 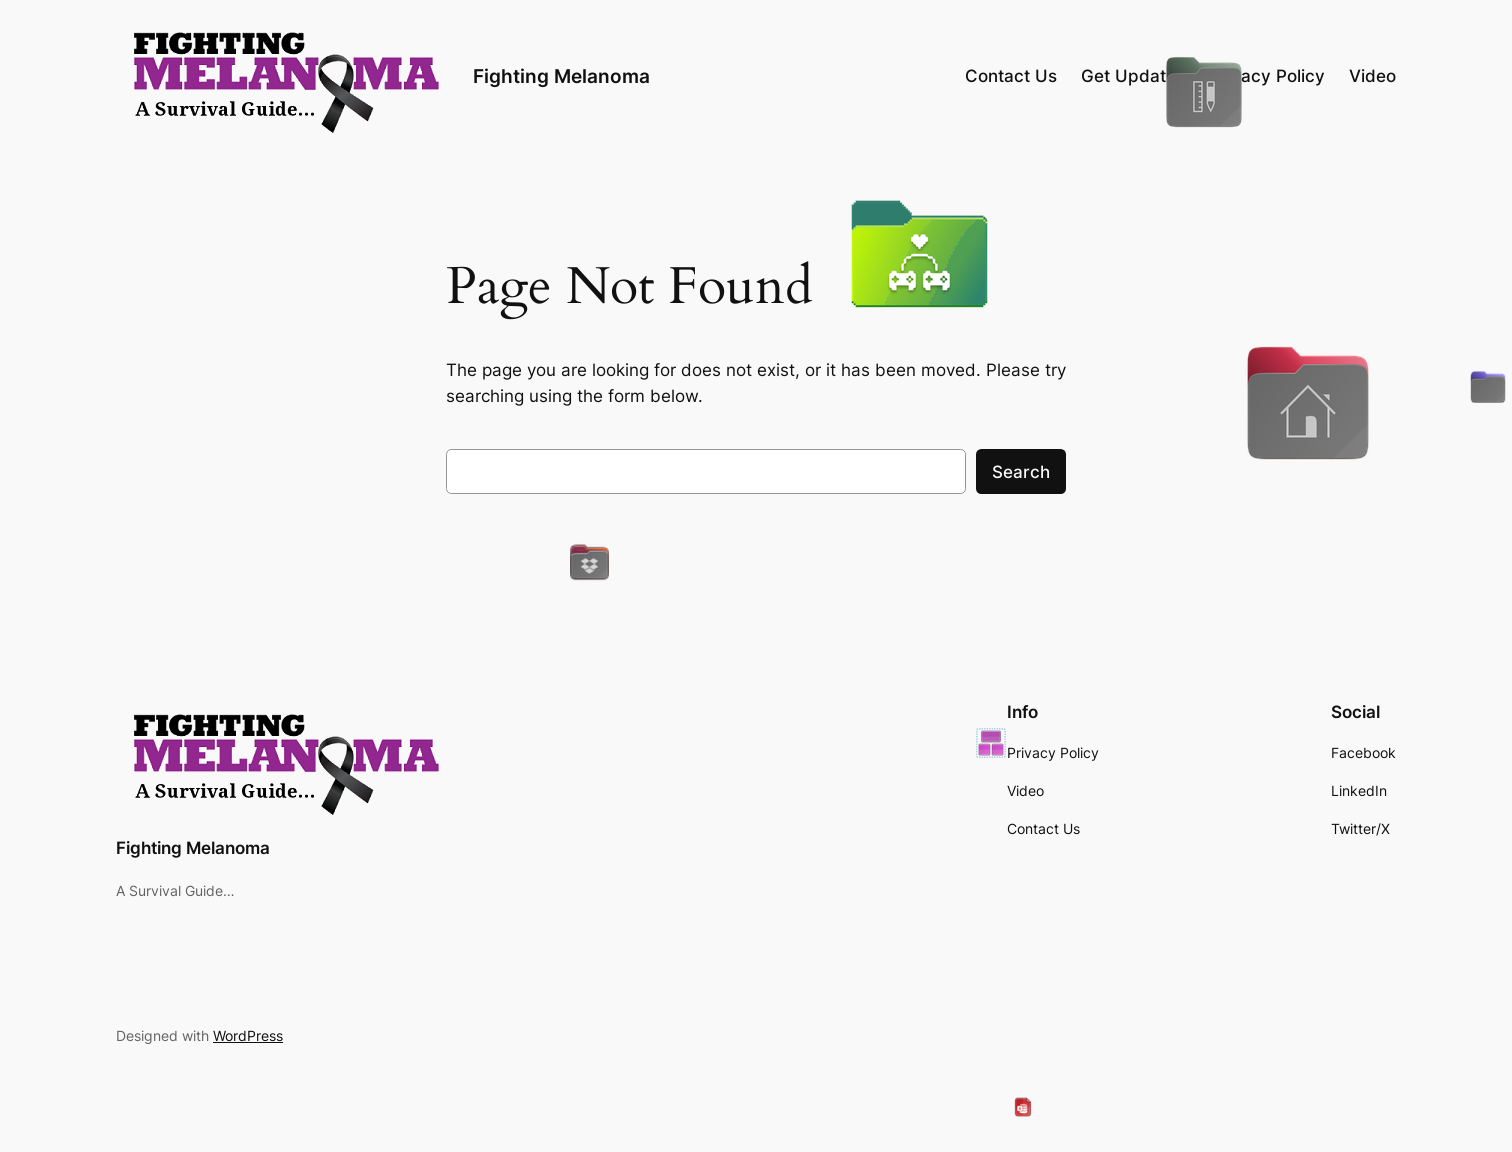 I want to click on access your home folder, so click(x=1308, y=403).